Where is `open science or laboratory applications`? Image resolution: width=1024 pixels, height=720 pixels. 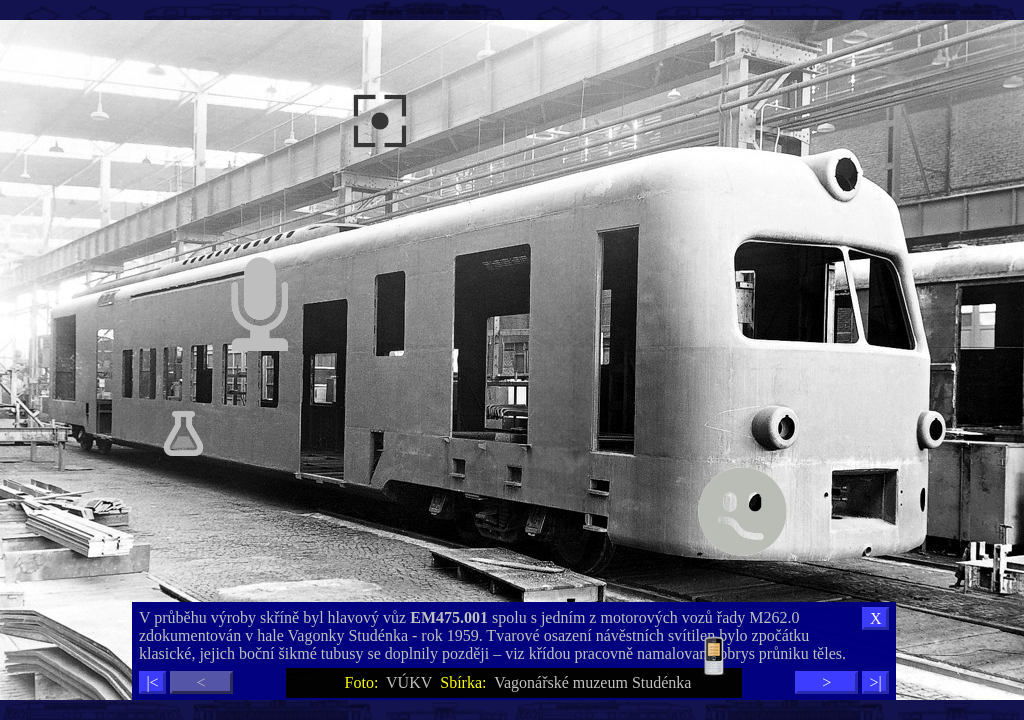 open science or laboratory applications is located at coordinates (183, 433).